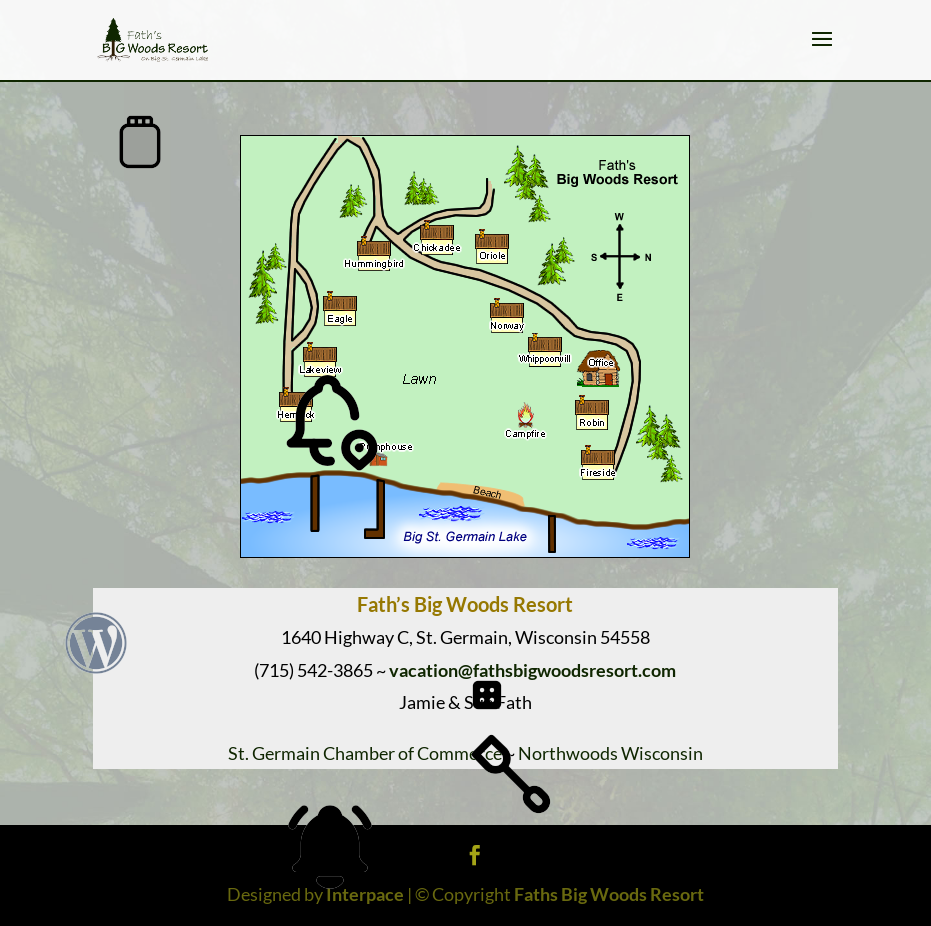 This screenshot has height=926, width=931. I want to click on access grilling or barbecue tools, so click(511, 774).